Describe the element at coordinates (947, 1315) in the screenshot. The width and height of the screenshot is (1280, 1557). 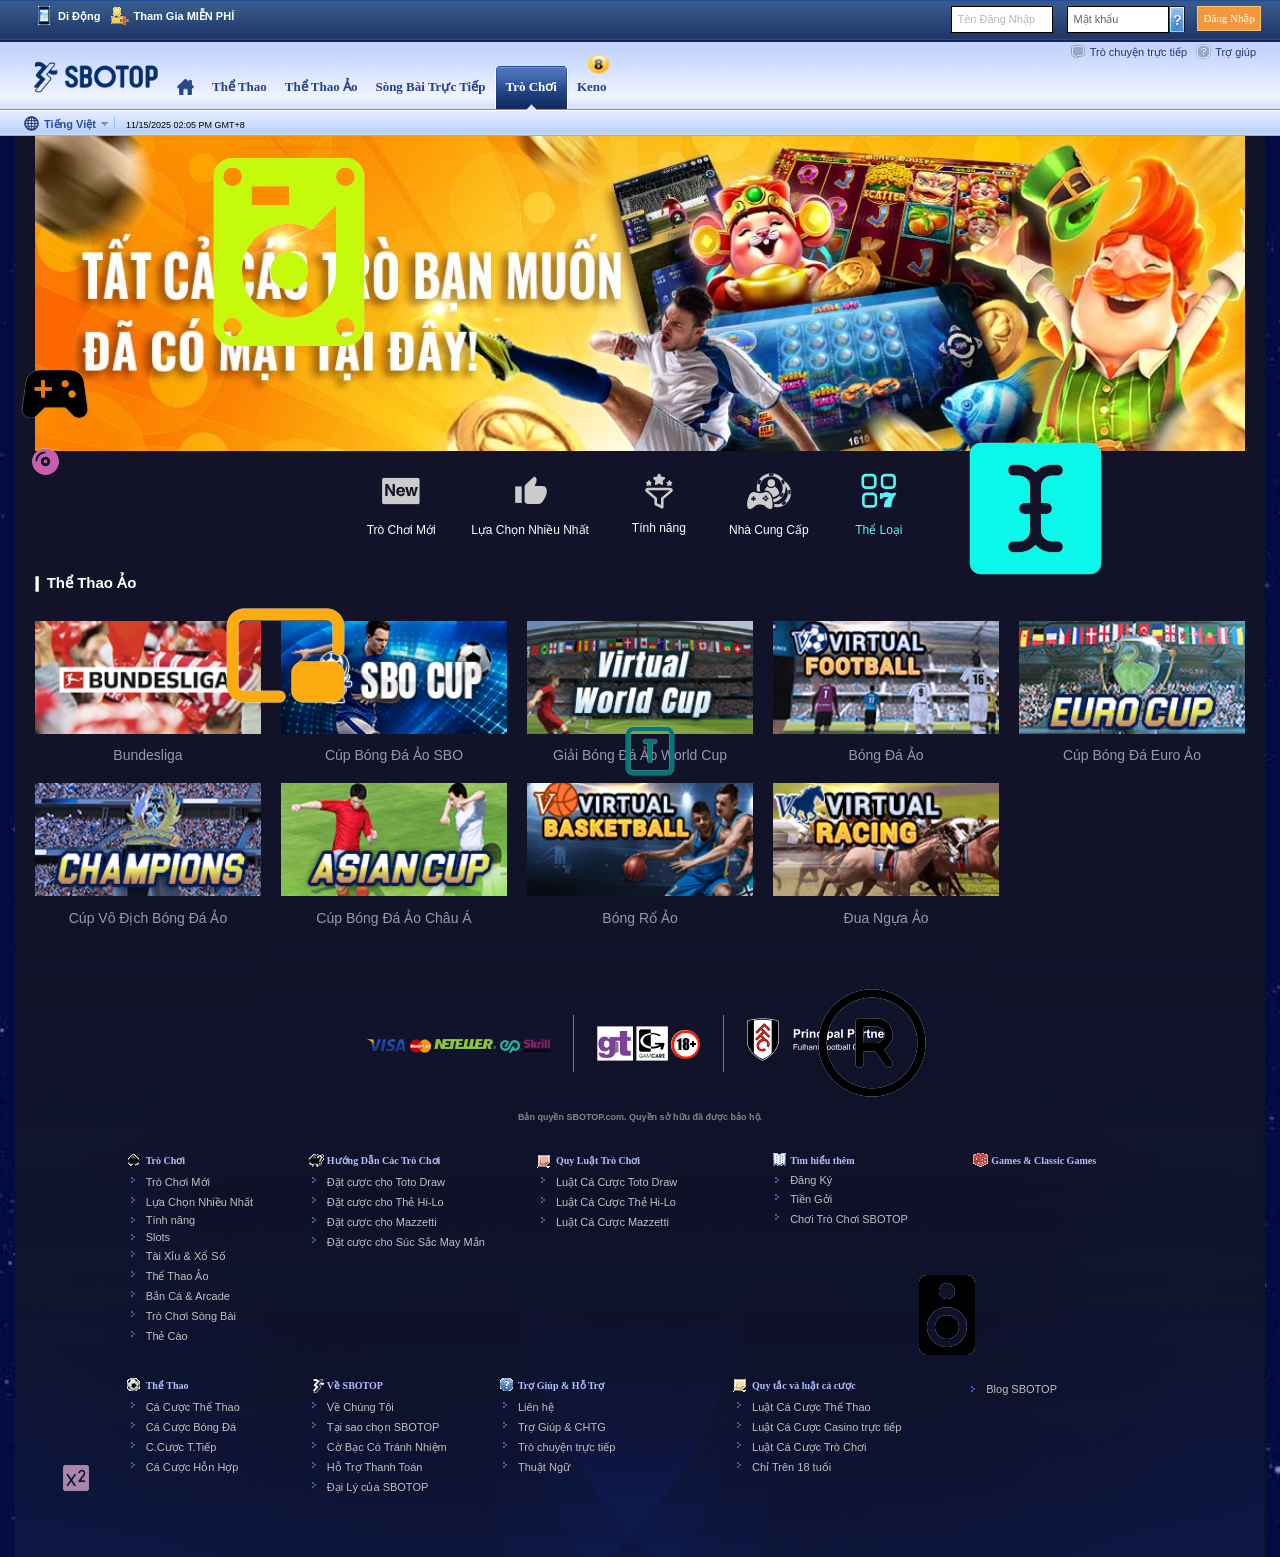
I see `adjust speaker or audio output settings` at that location.